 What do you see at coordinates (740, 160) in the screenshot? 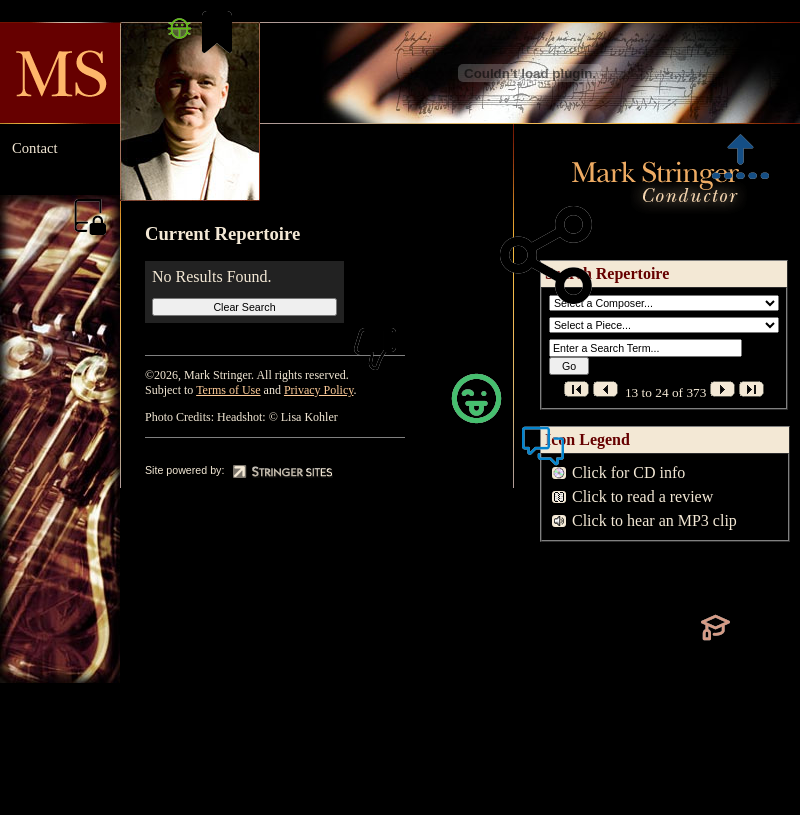
I see `collapse content upward` at bounding box center [740, 160].